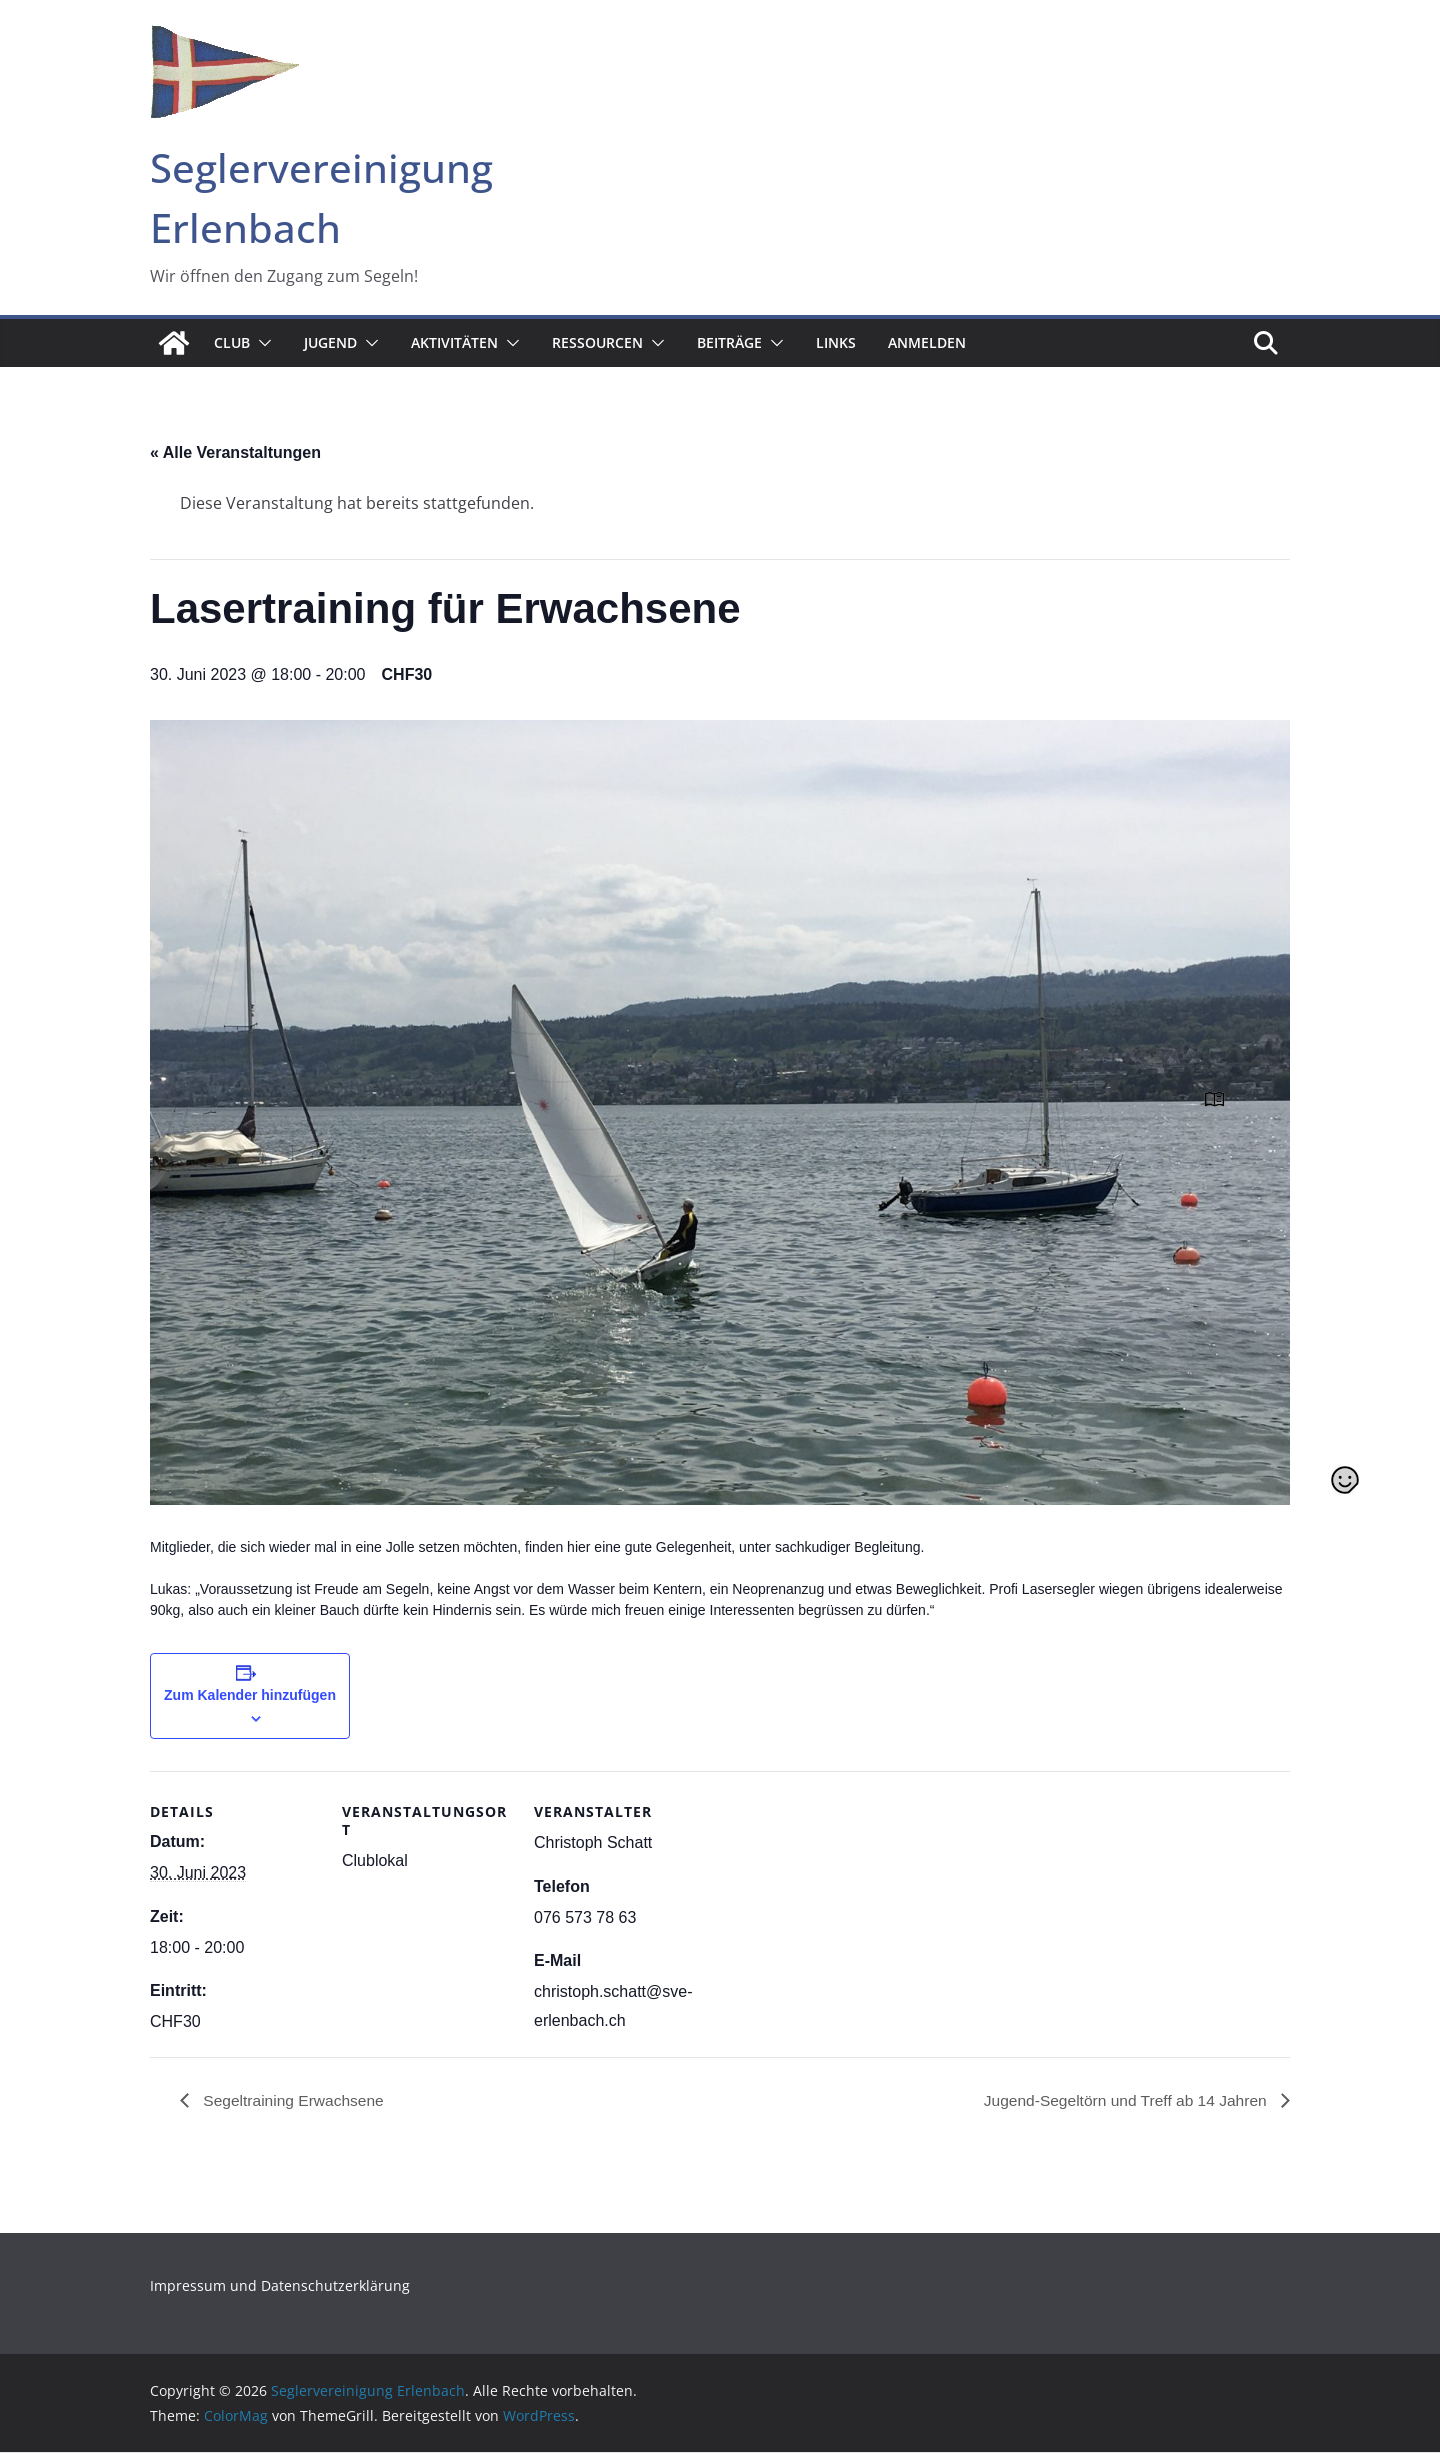 The height and width of the screenshot is (2453, 1440). What do you see at coordinates (1214, 1098) in the screenshot?
I see `open menu or documentation` at bounding box center [1214, 1098].